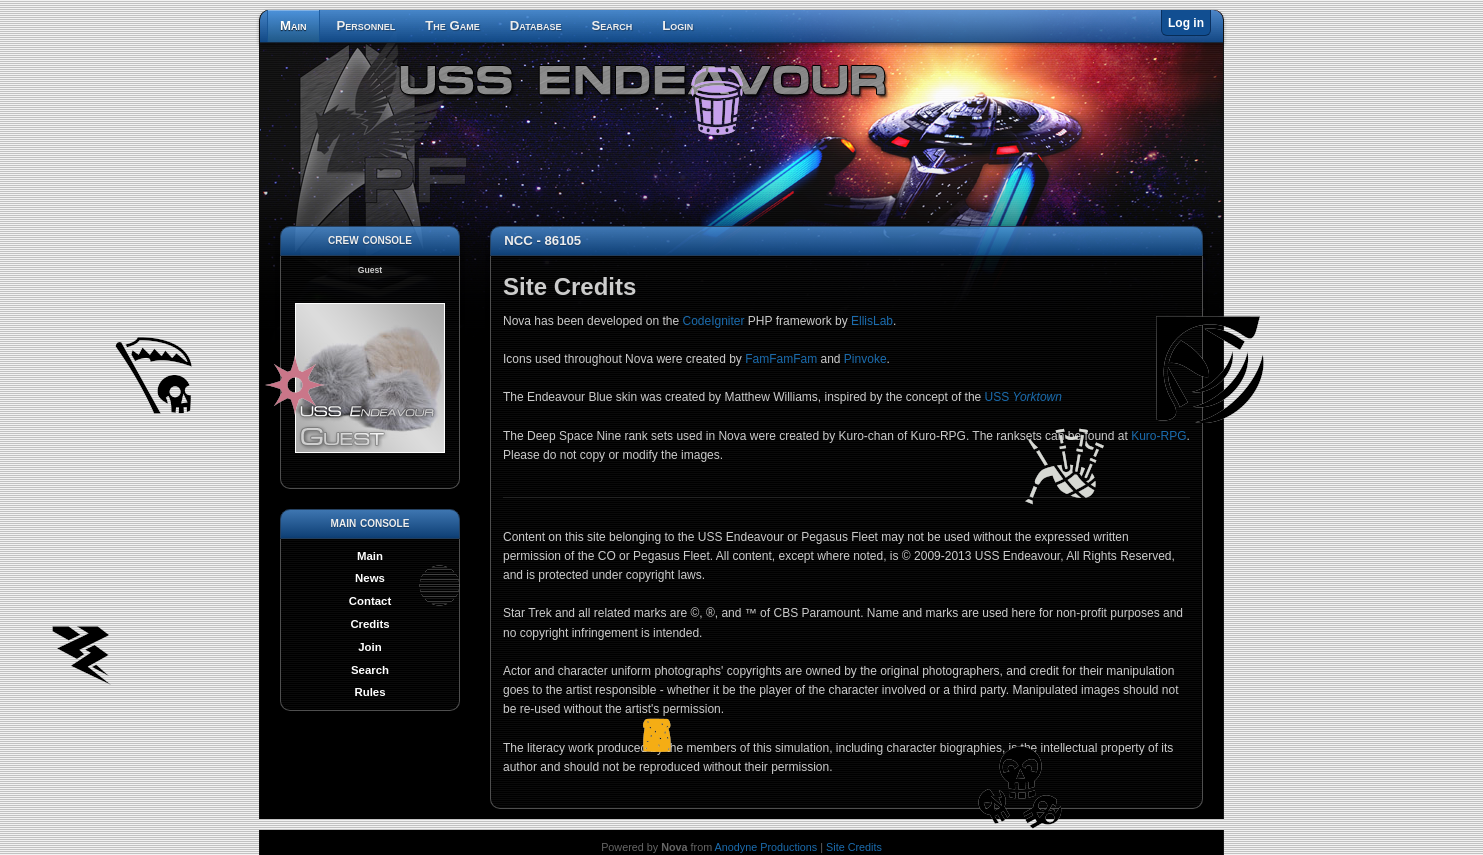 This screenshot has width=1483, height=855. I want to click on indicates extreme danger or deadly hazard, so click(1019, 787).